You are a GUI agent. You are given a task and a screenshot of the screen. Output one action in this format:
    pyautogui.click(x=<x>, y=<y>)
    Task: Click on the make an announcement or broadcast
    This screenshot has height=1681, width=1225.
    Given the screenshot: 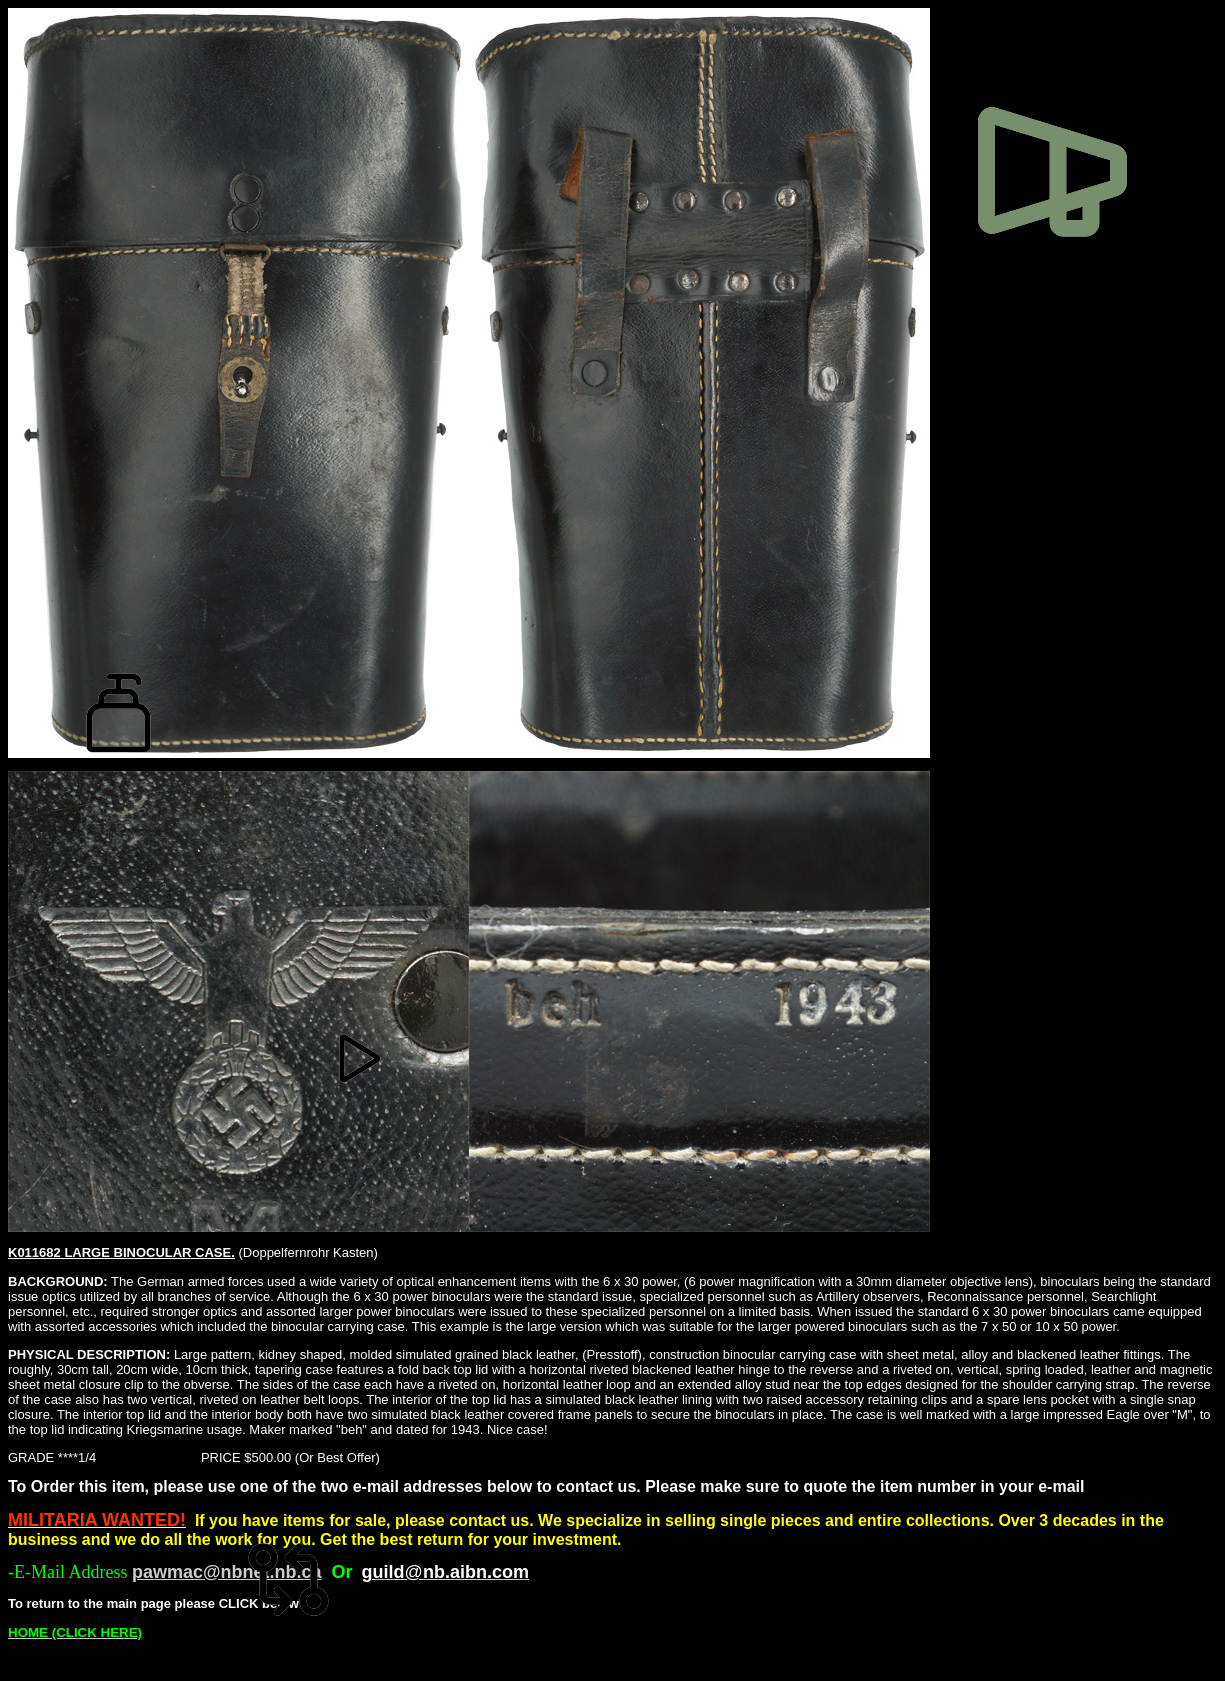 What is the action you would take?
    pyautogui.click(x=1047, y=176)
    